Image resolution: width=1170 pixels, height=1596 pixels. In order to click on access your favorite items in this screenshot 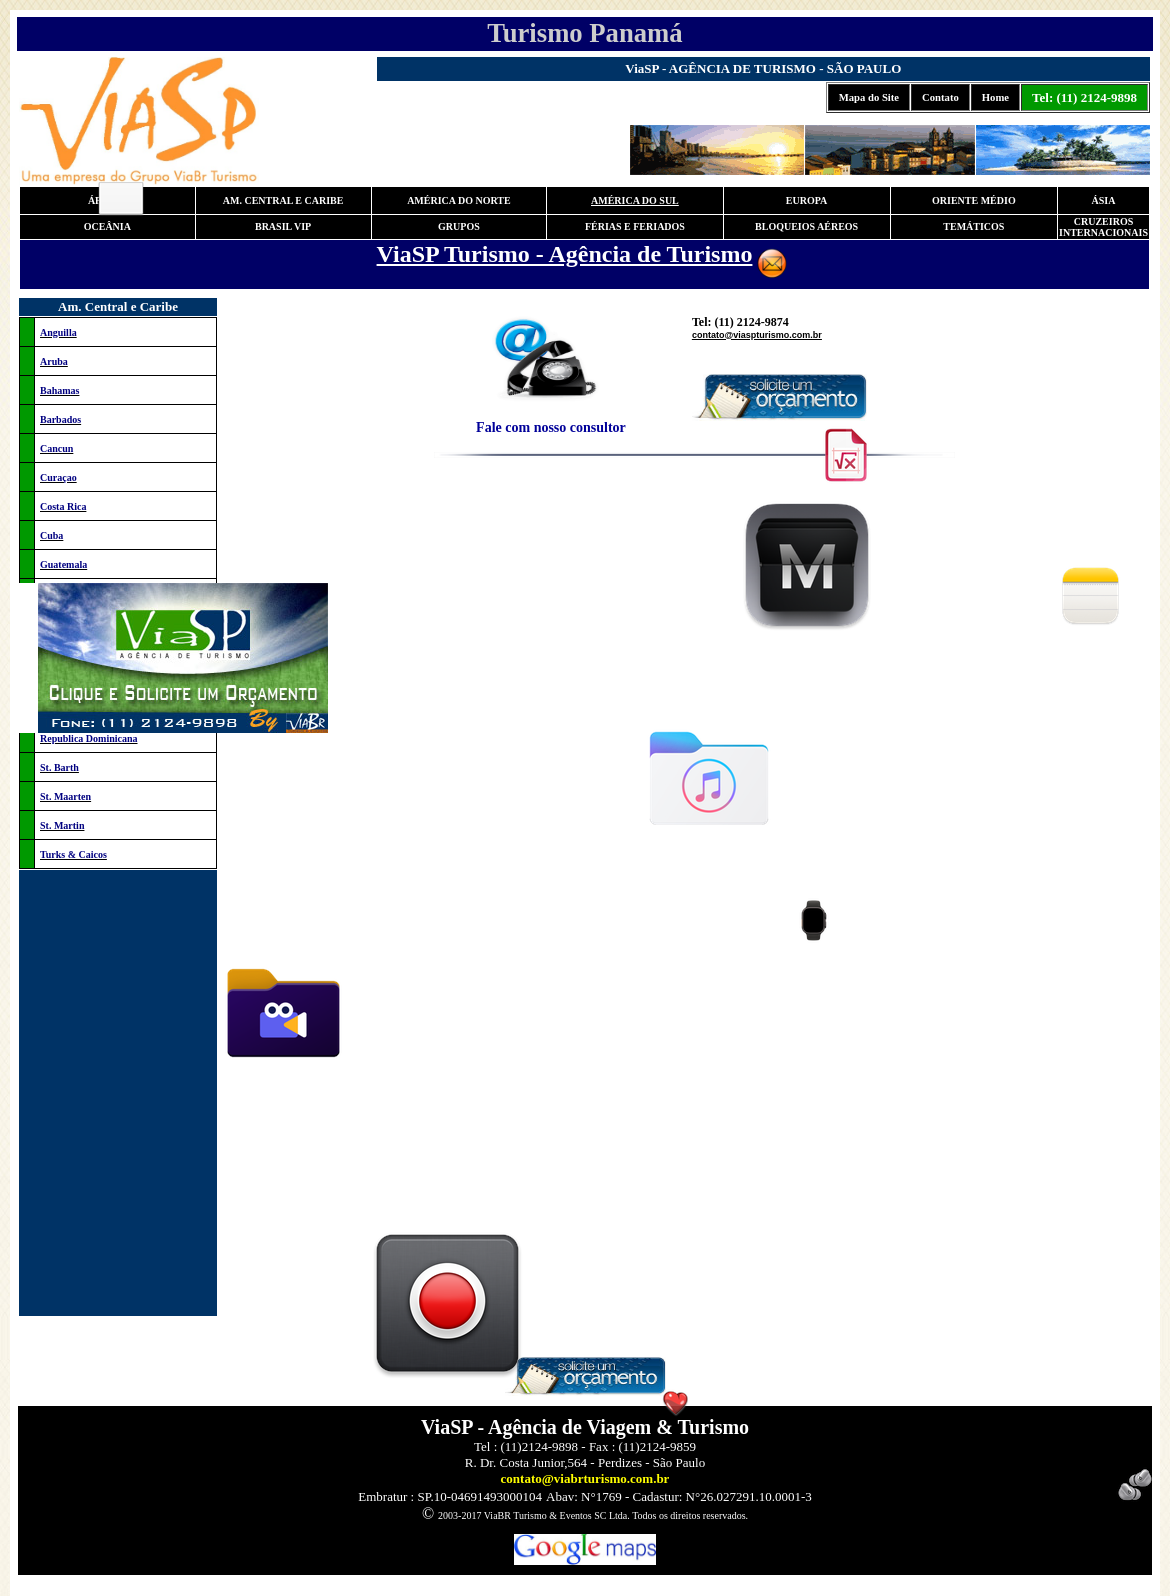, I will do `click(676, 1403)`.